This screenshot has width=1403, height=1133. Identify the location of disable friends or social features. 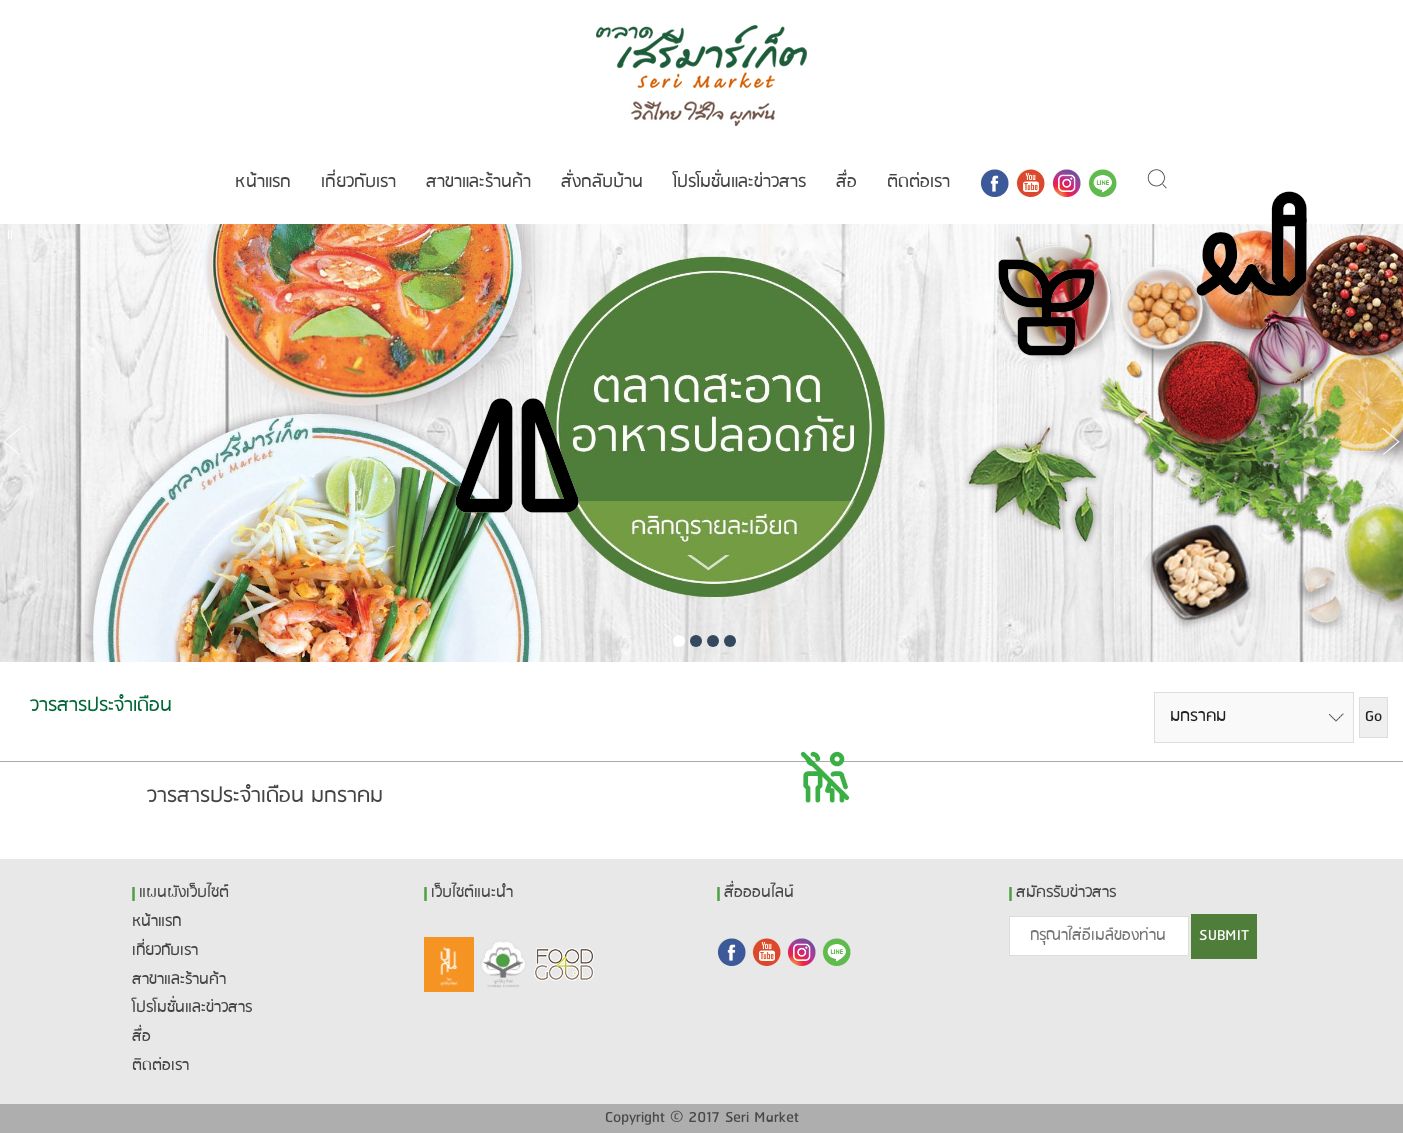
(825, 776).